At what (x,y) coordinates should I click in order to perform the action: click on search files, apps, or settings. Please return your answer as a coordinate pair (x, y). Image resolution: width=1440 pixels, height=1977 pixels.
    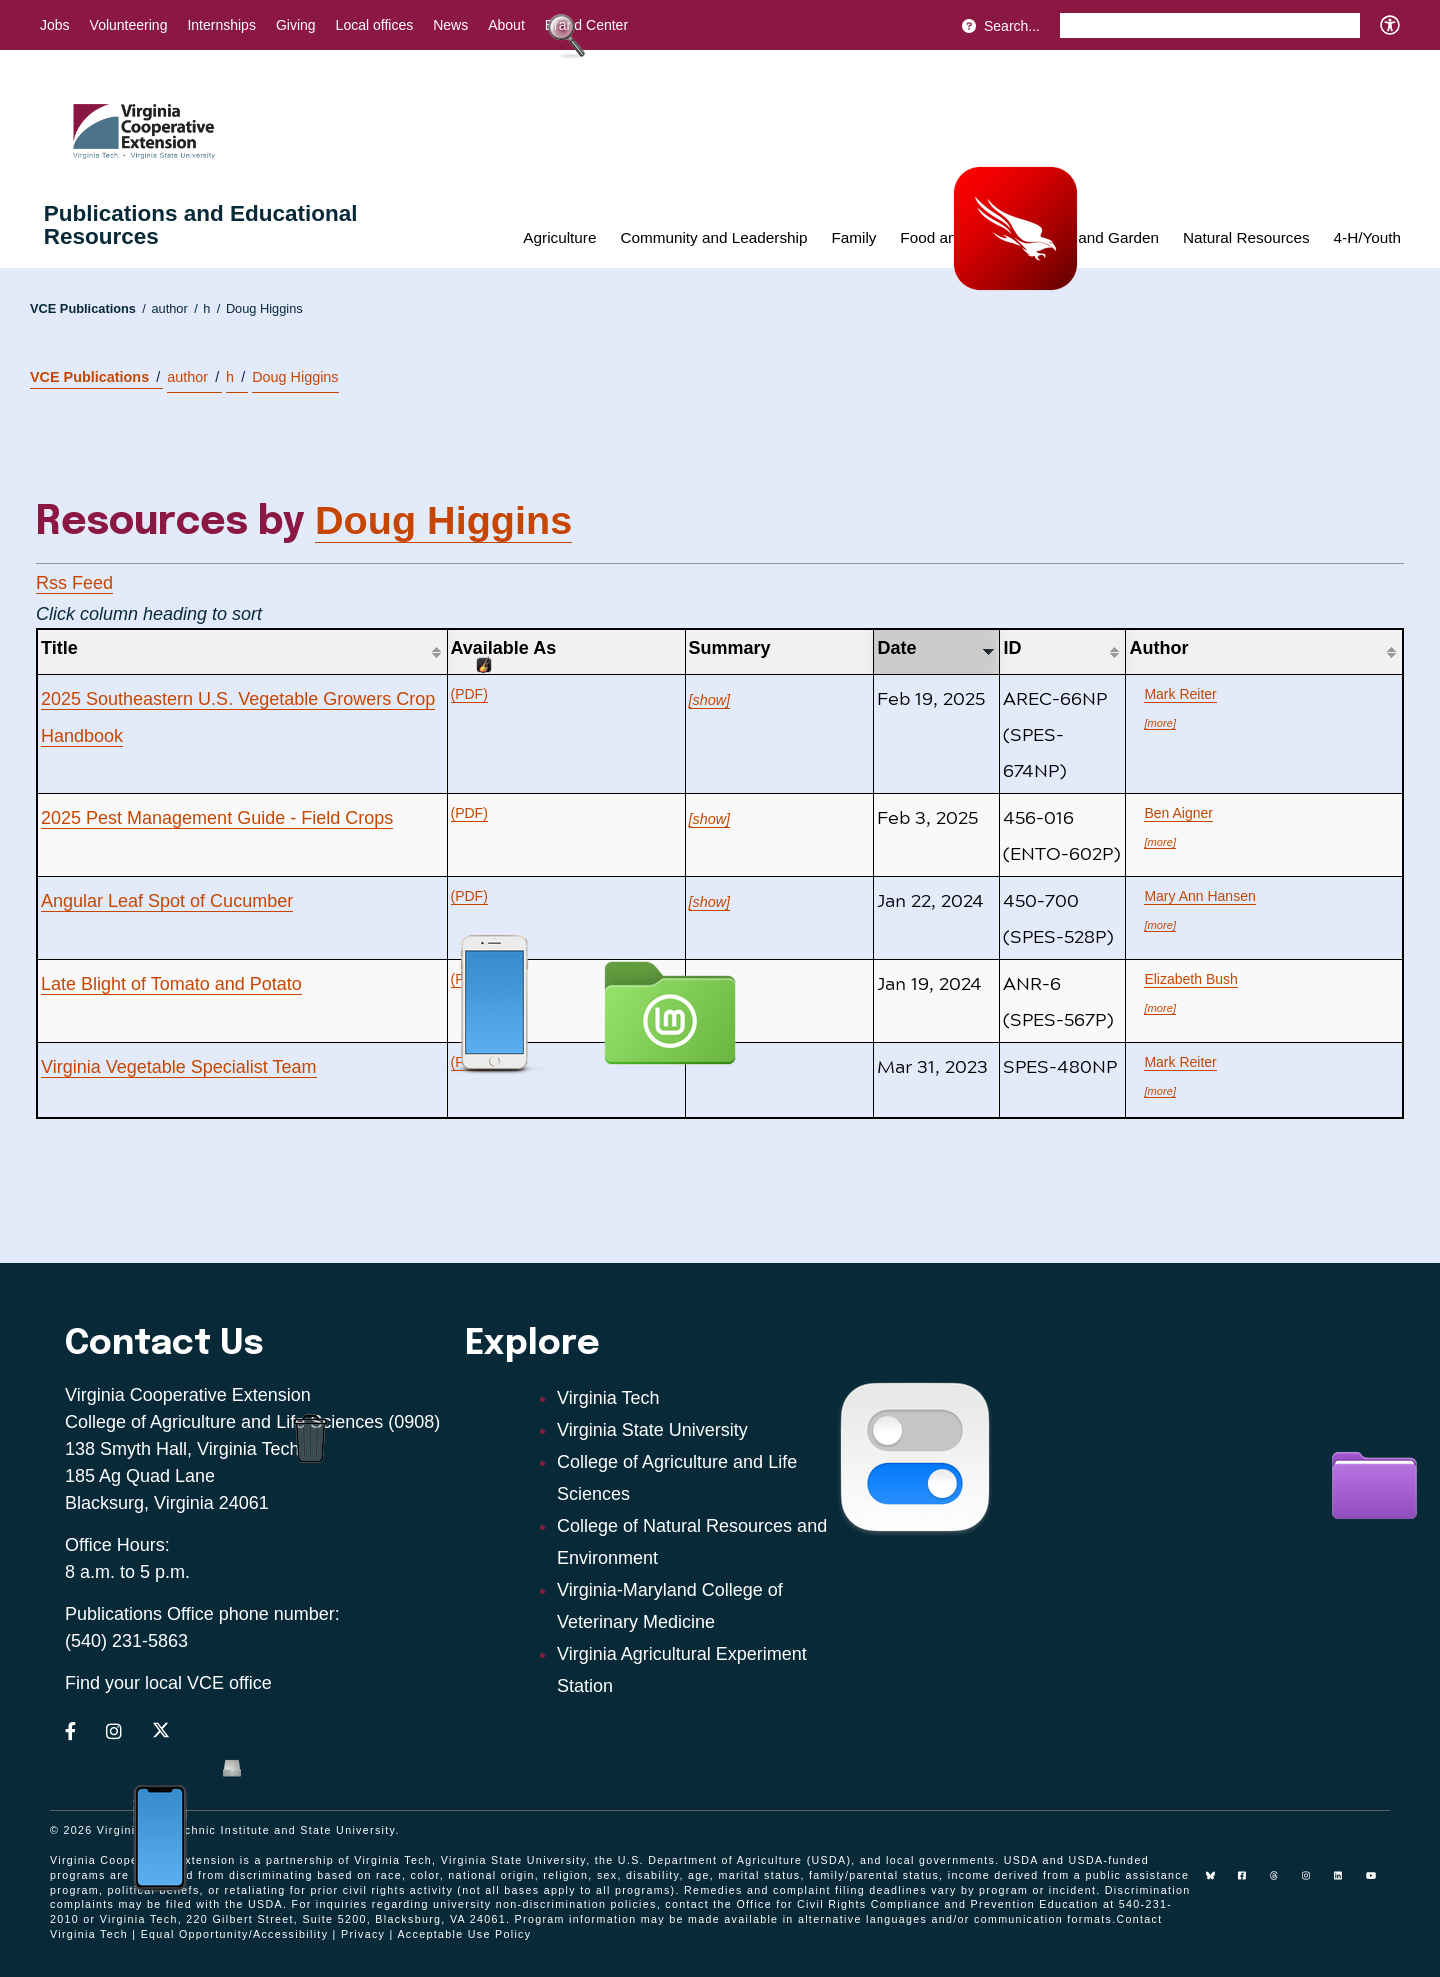
    Looking at the image, I should click on (566, 35).